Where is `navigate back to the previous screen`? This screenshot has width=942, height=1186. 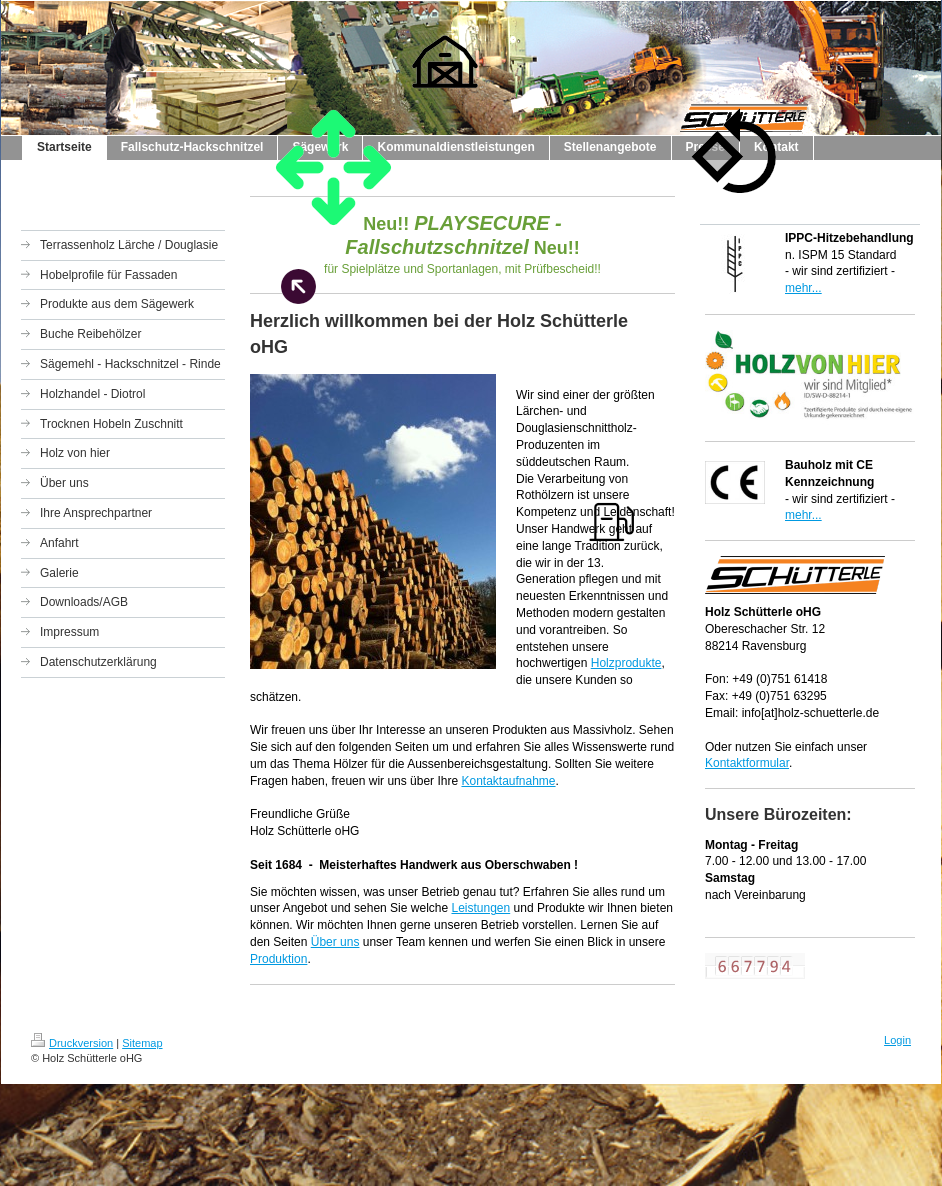 navigate back to the previous screen is located at coordinates (298, 286).